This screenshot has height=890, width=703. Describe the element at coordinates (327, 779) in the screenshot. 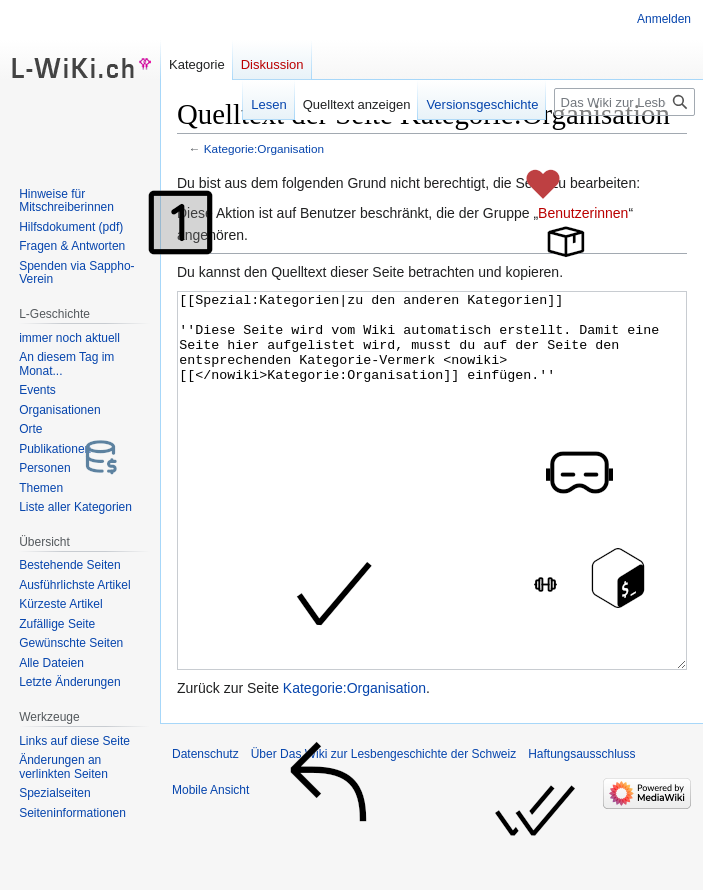

I see `reply to a message or comment` at that location.